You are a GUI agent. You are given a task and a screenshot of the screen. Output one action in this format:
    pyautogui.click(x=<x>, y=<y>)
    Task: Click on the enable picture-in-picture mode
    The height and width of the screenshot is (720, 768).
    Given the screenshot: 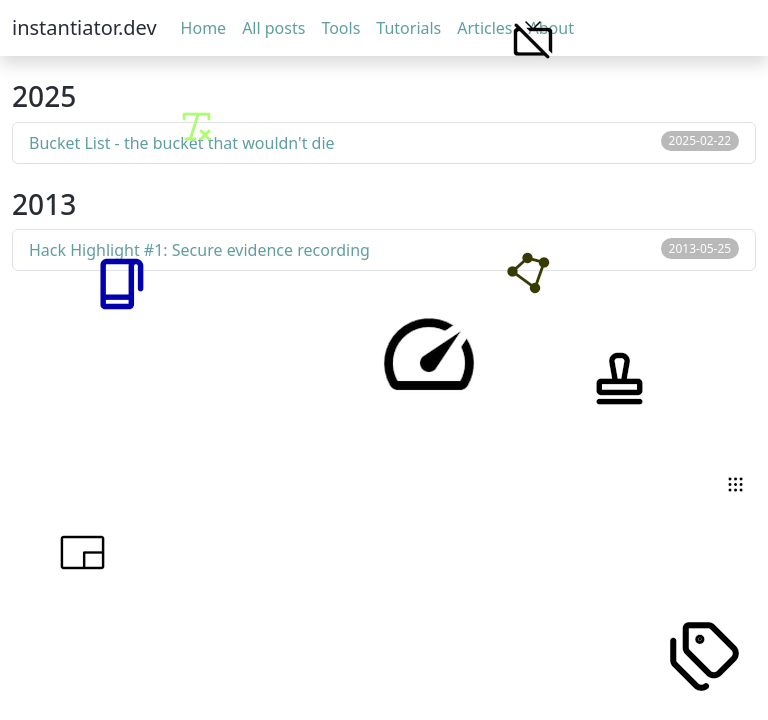 What is the action you would take?
    pyautogui.click(x=82, y=552)
    